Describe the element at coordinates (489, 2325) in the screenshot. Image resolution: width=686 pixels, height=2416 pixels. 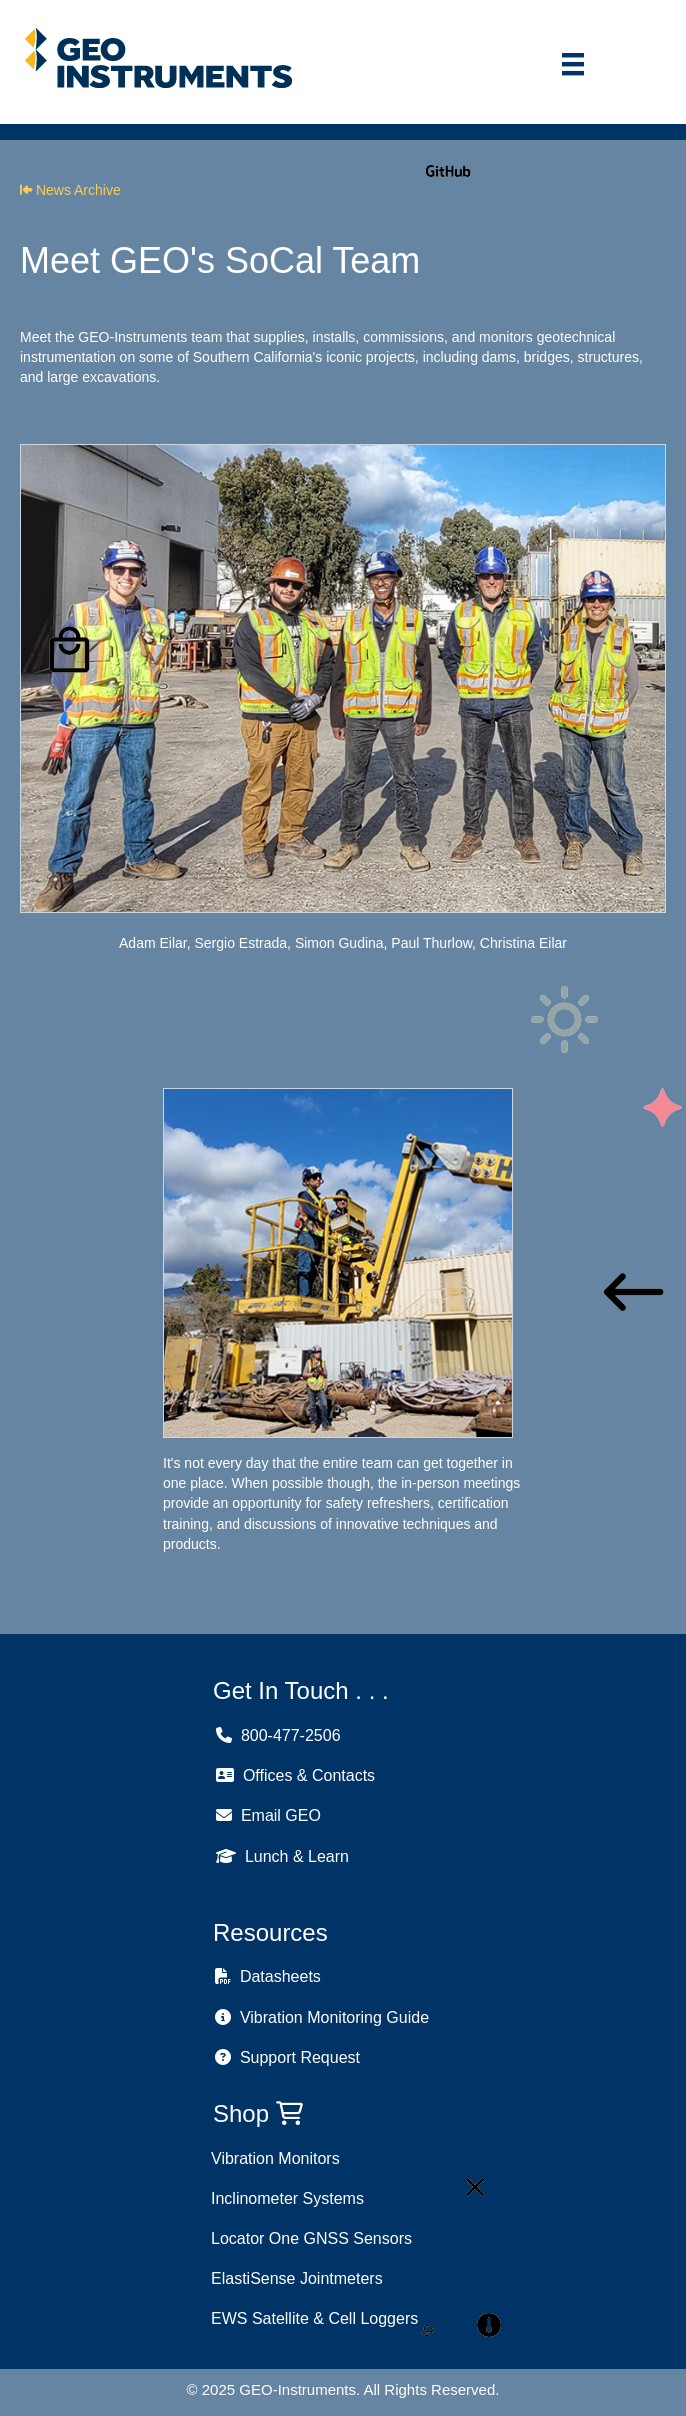
I see `view current speed or performance metrics` at that location.